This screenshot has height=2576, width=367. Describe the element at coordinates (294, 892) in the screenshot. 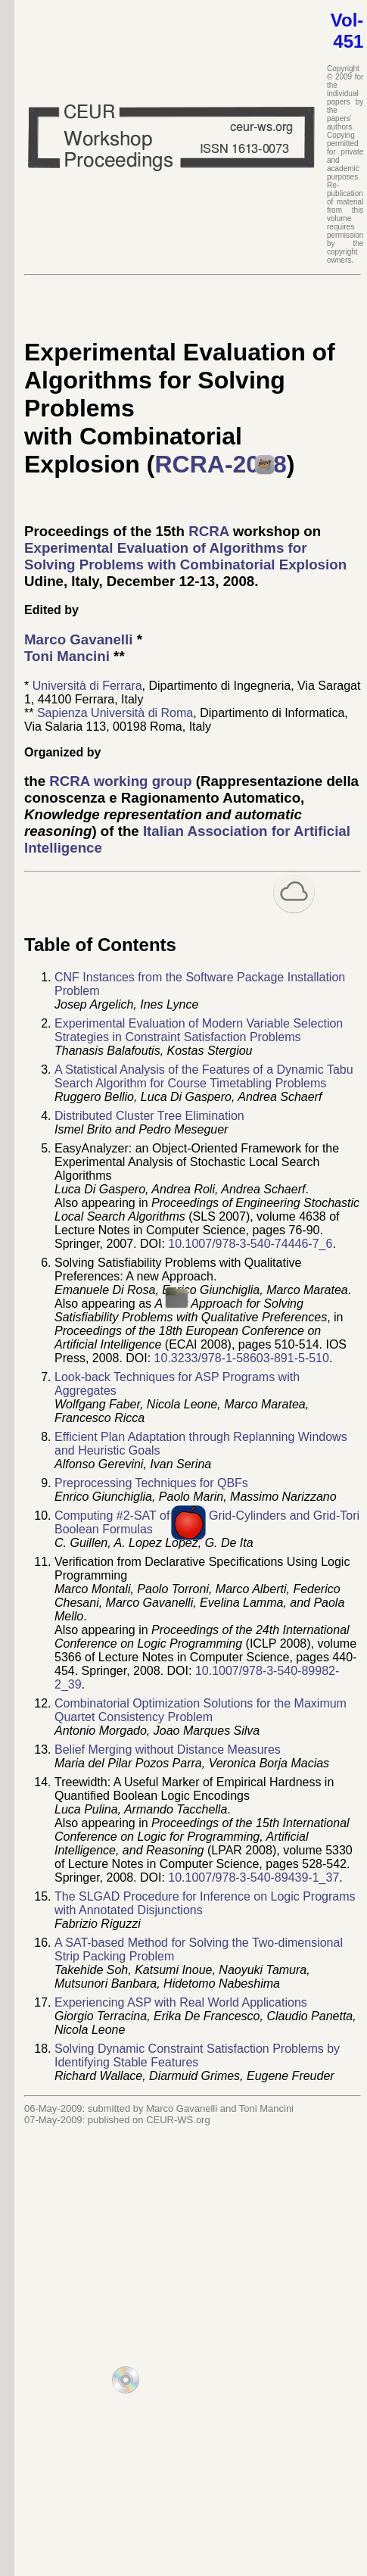

I see `dropbox smart sync enabled for cloud-only storage` at that location.